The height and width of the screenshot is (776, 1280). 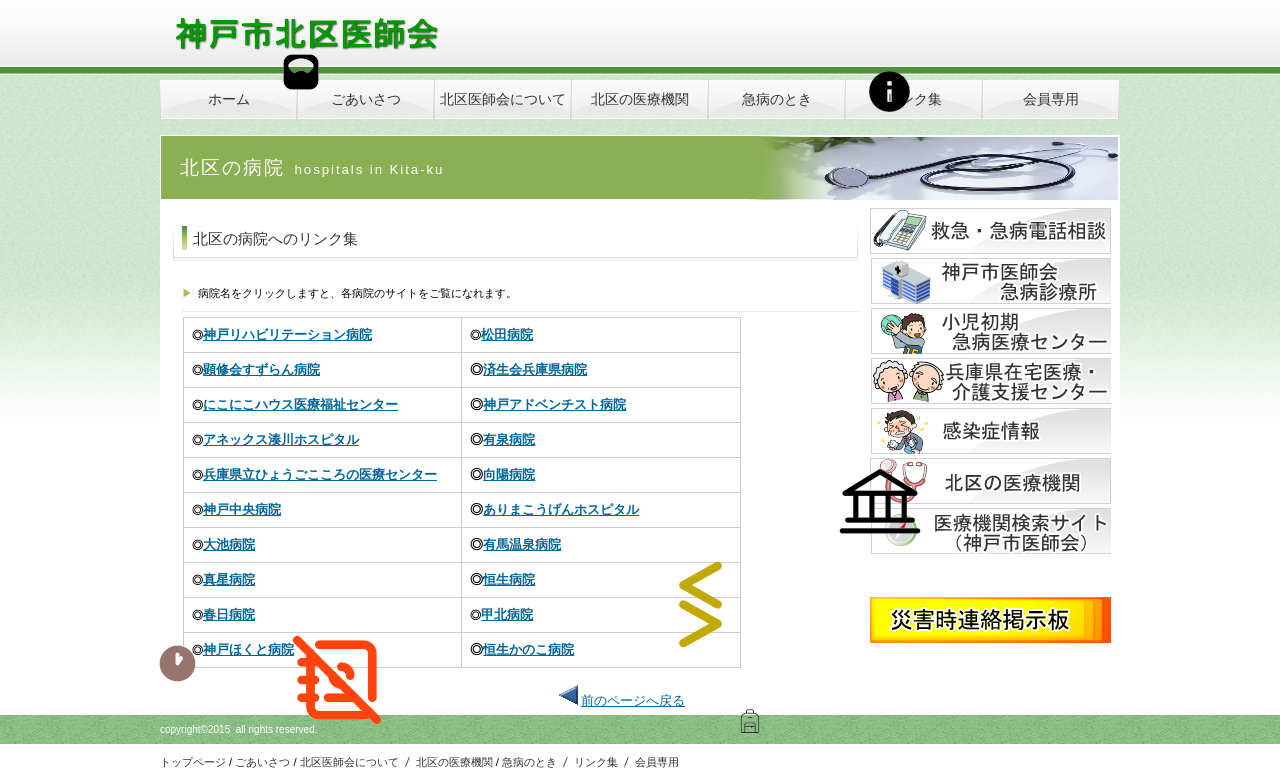 What do you see at coordinates (177, 663) in the screenshot?
I see `indicates the current time is 1 o'clock` at bounding box center [177, 663].